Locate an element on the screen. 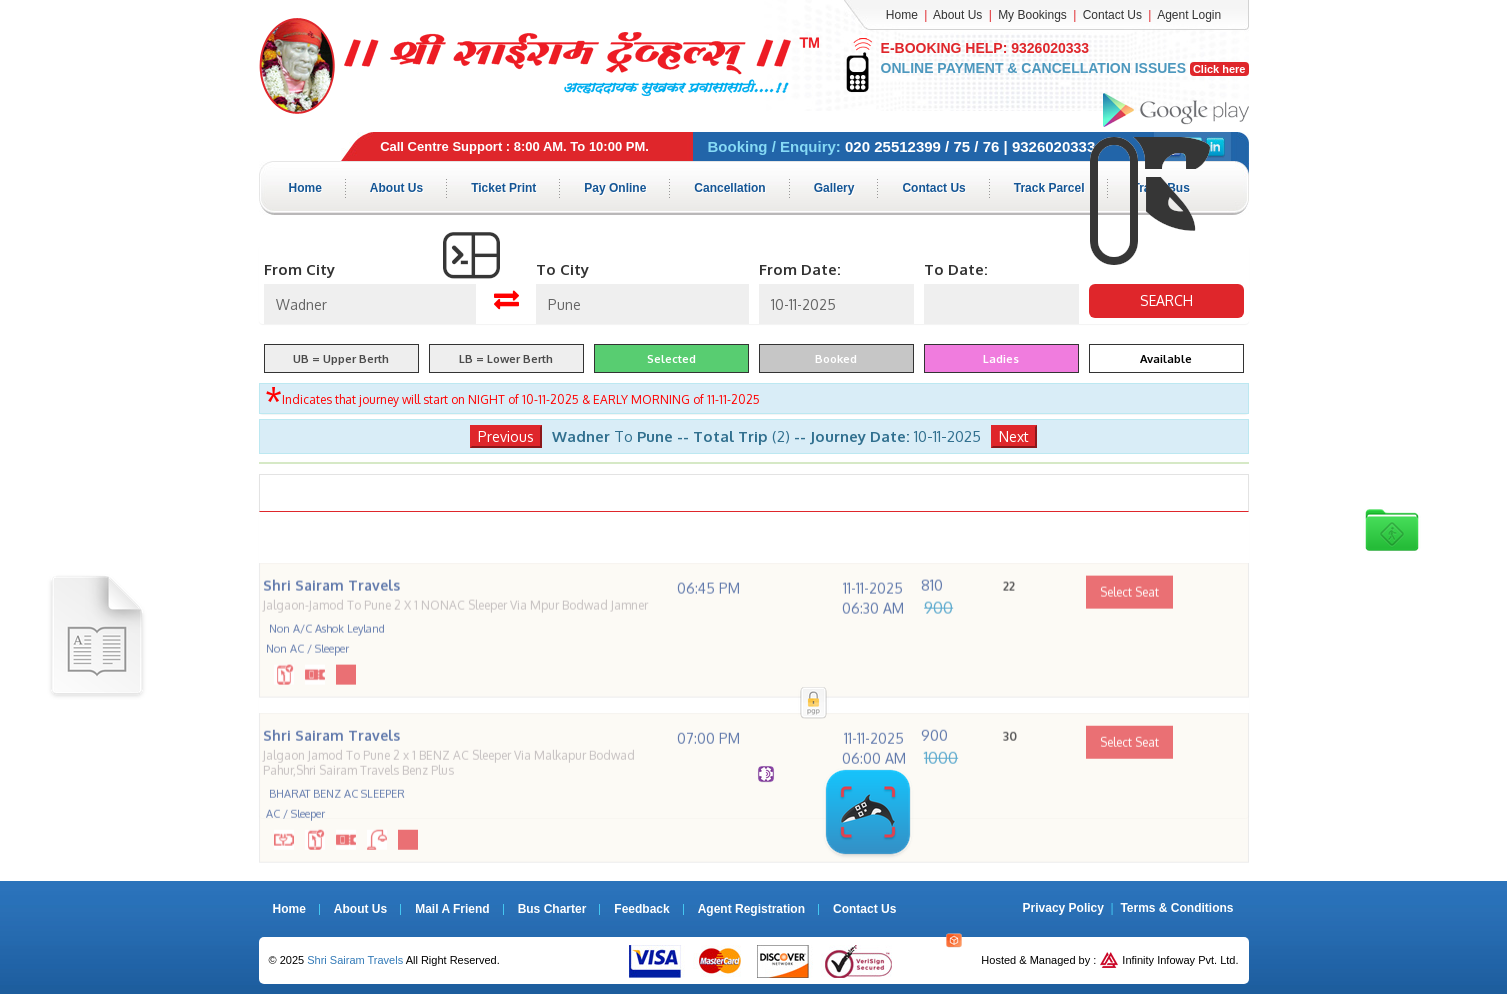 The width and height of the screenshot is (1507, 994). a mobipocket ebook file is located at coordinates (97, 637).